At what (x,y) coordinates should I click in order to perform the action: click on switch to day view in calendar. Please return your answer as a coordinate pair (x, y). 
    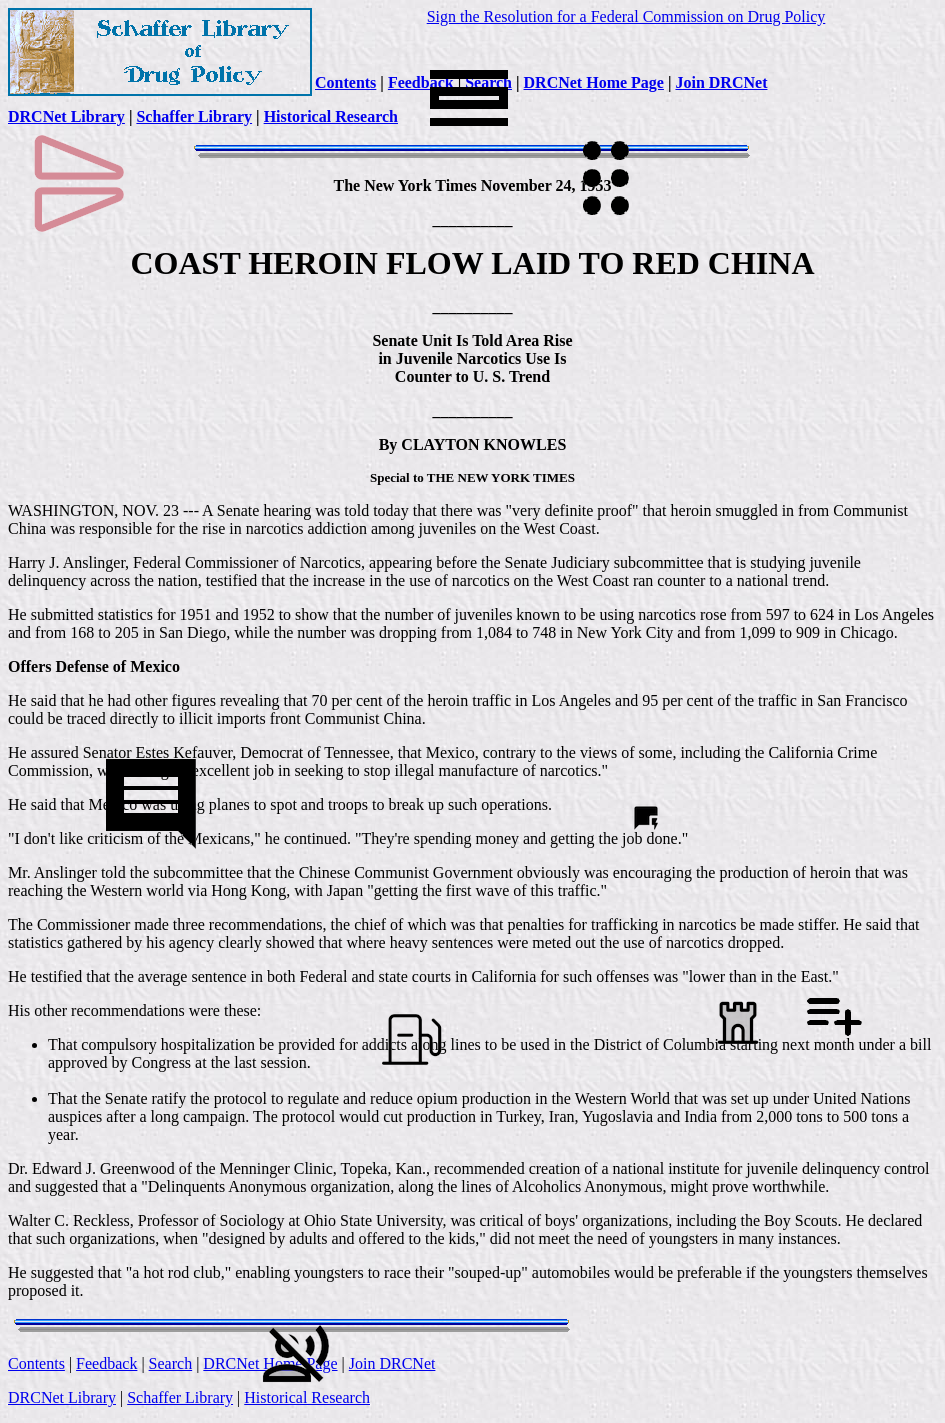
    Looking at the image, I should click on (469, 96).